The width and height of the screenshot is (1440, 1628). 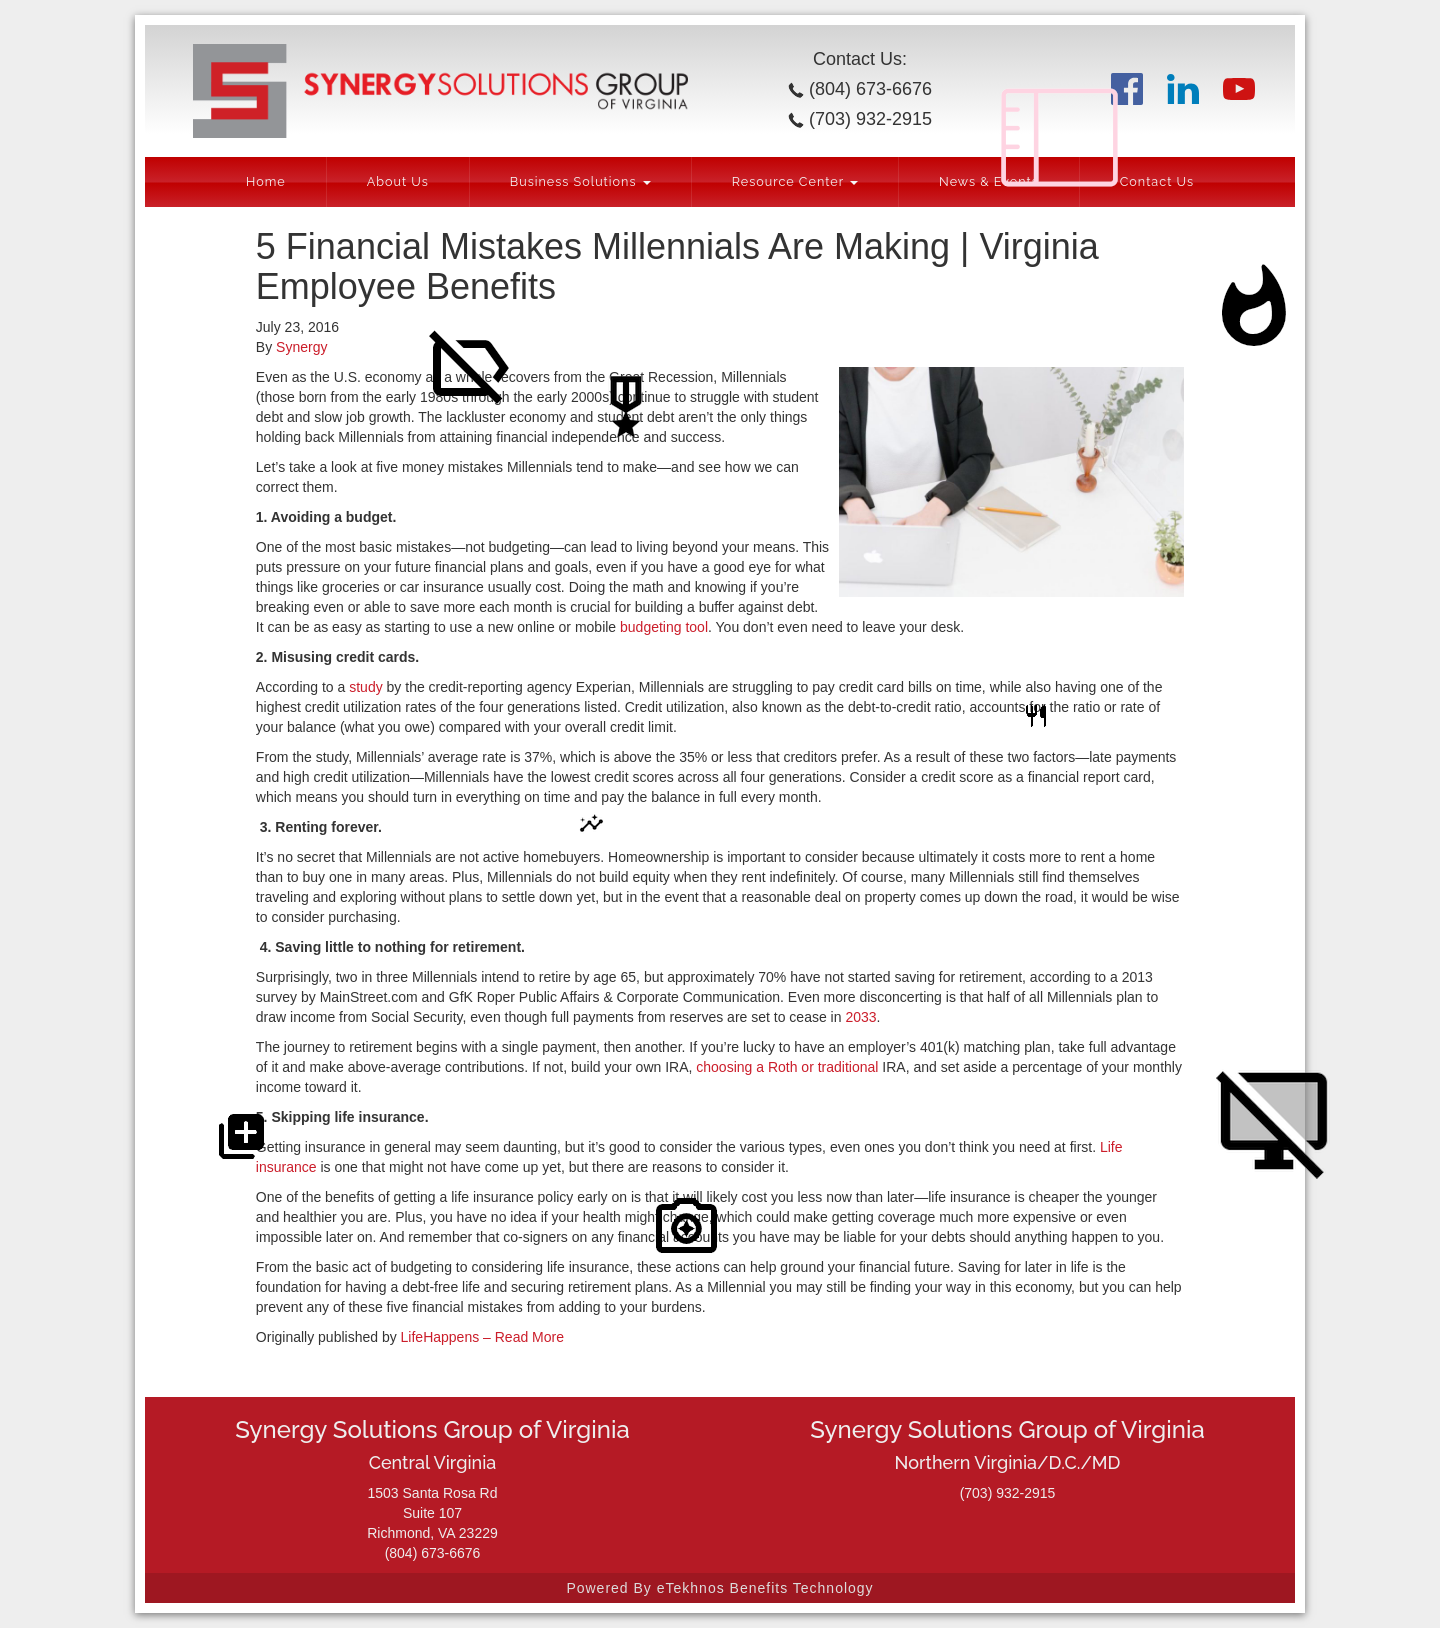 What do you see at coordinates (1059, 137) in the screenshot?
I see `toggle the sidebar panel` at bounding box center [1059, 137].